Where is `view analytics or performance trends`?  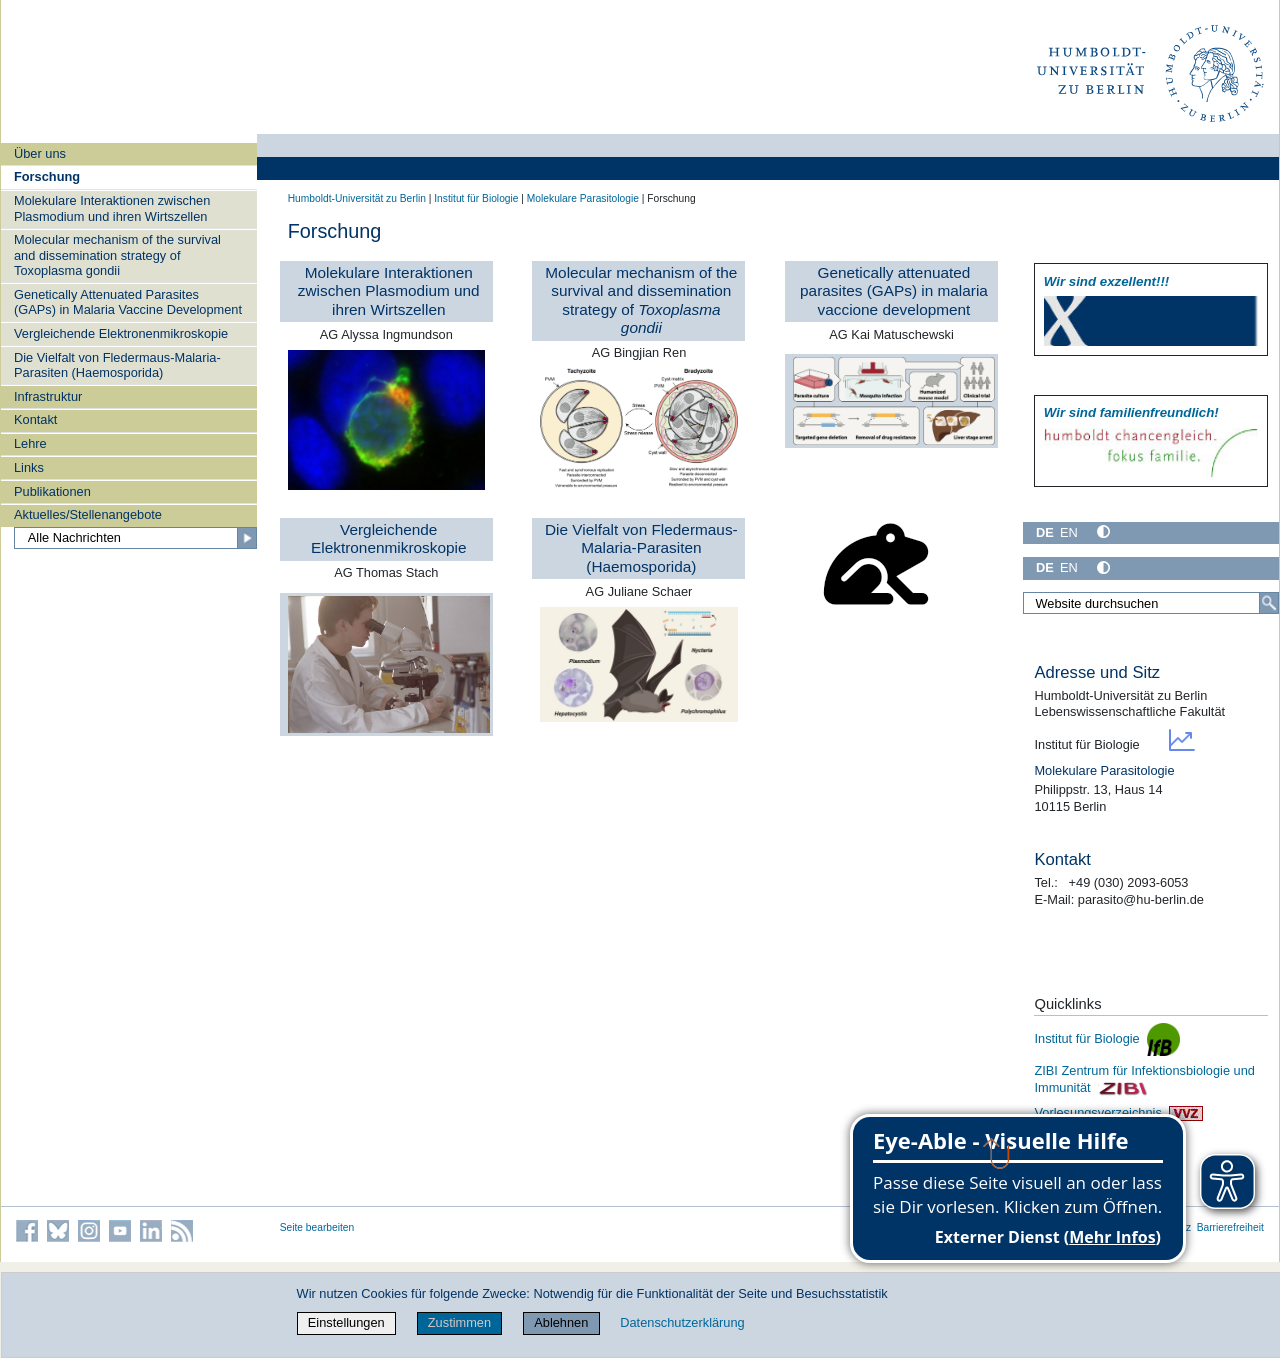 view analytics or performance trends is located at coordinates (1182, 740).